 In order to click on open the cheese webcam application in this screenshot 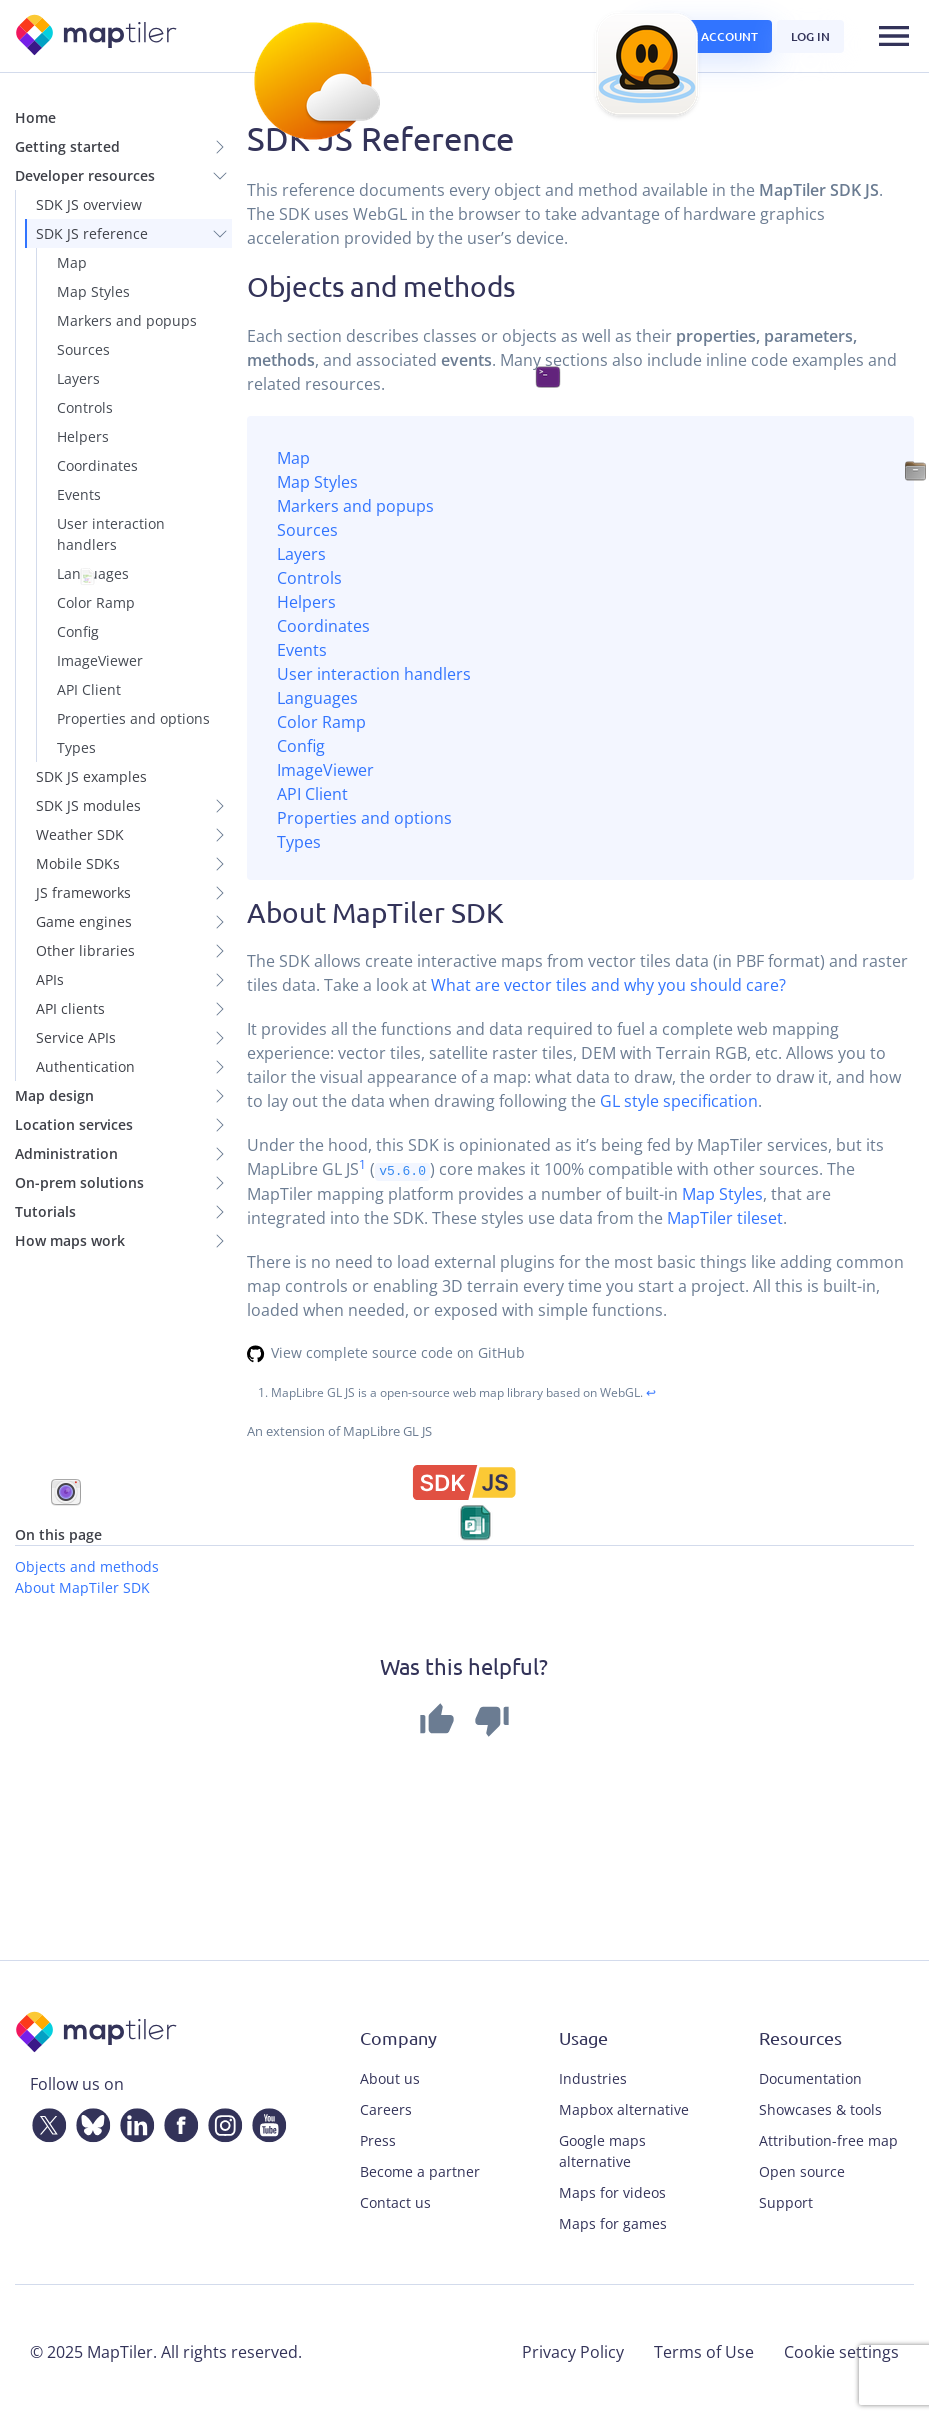, I will do `click(66, 1492)`.